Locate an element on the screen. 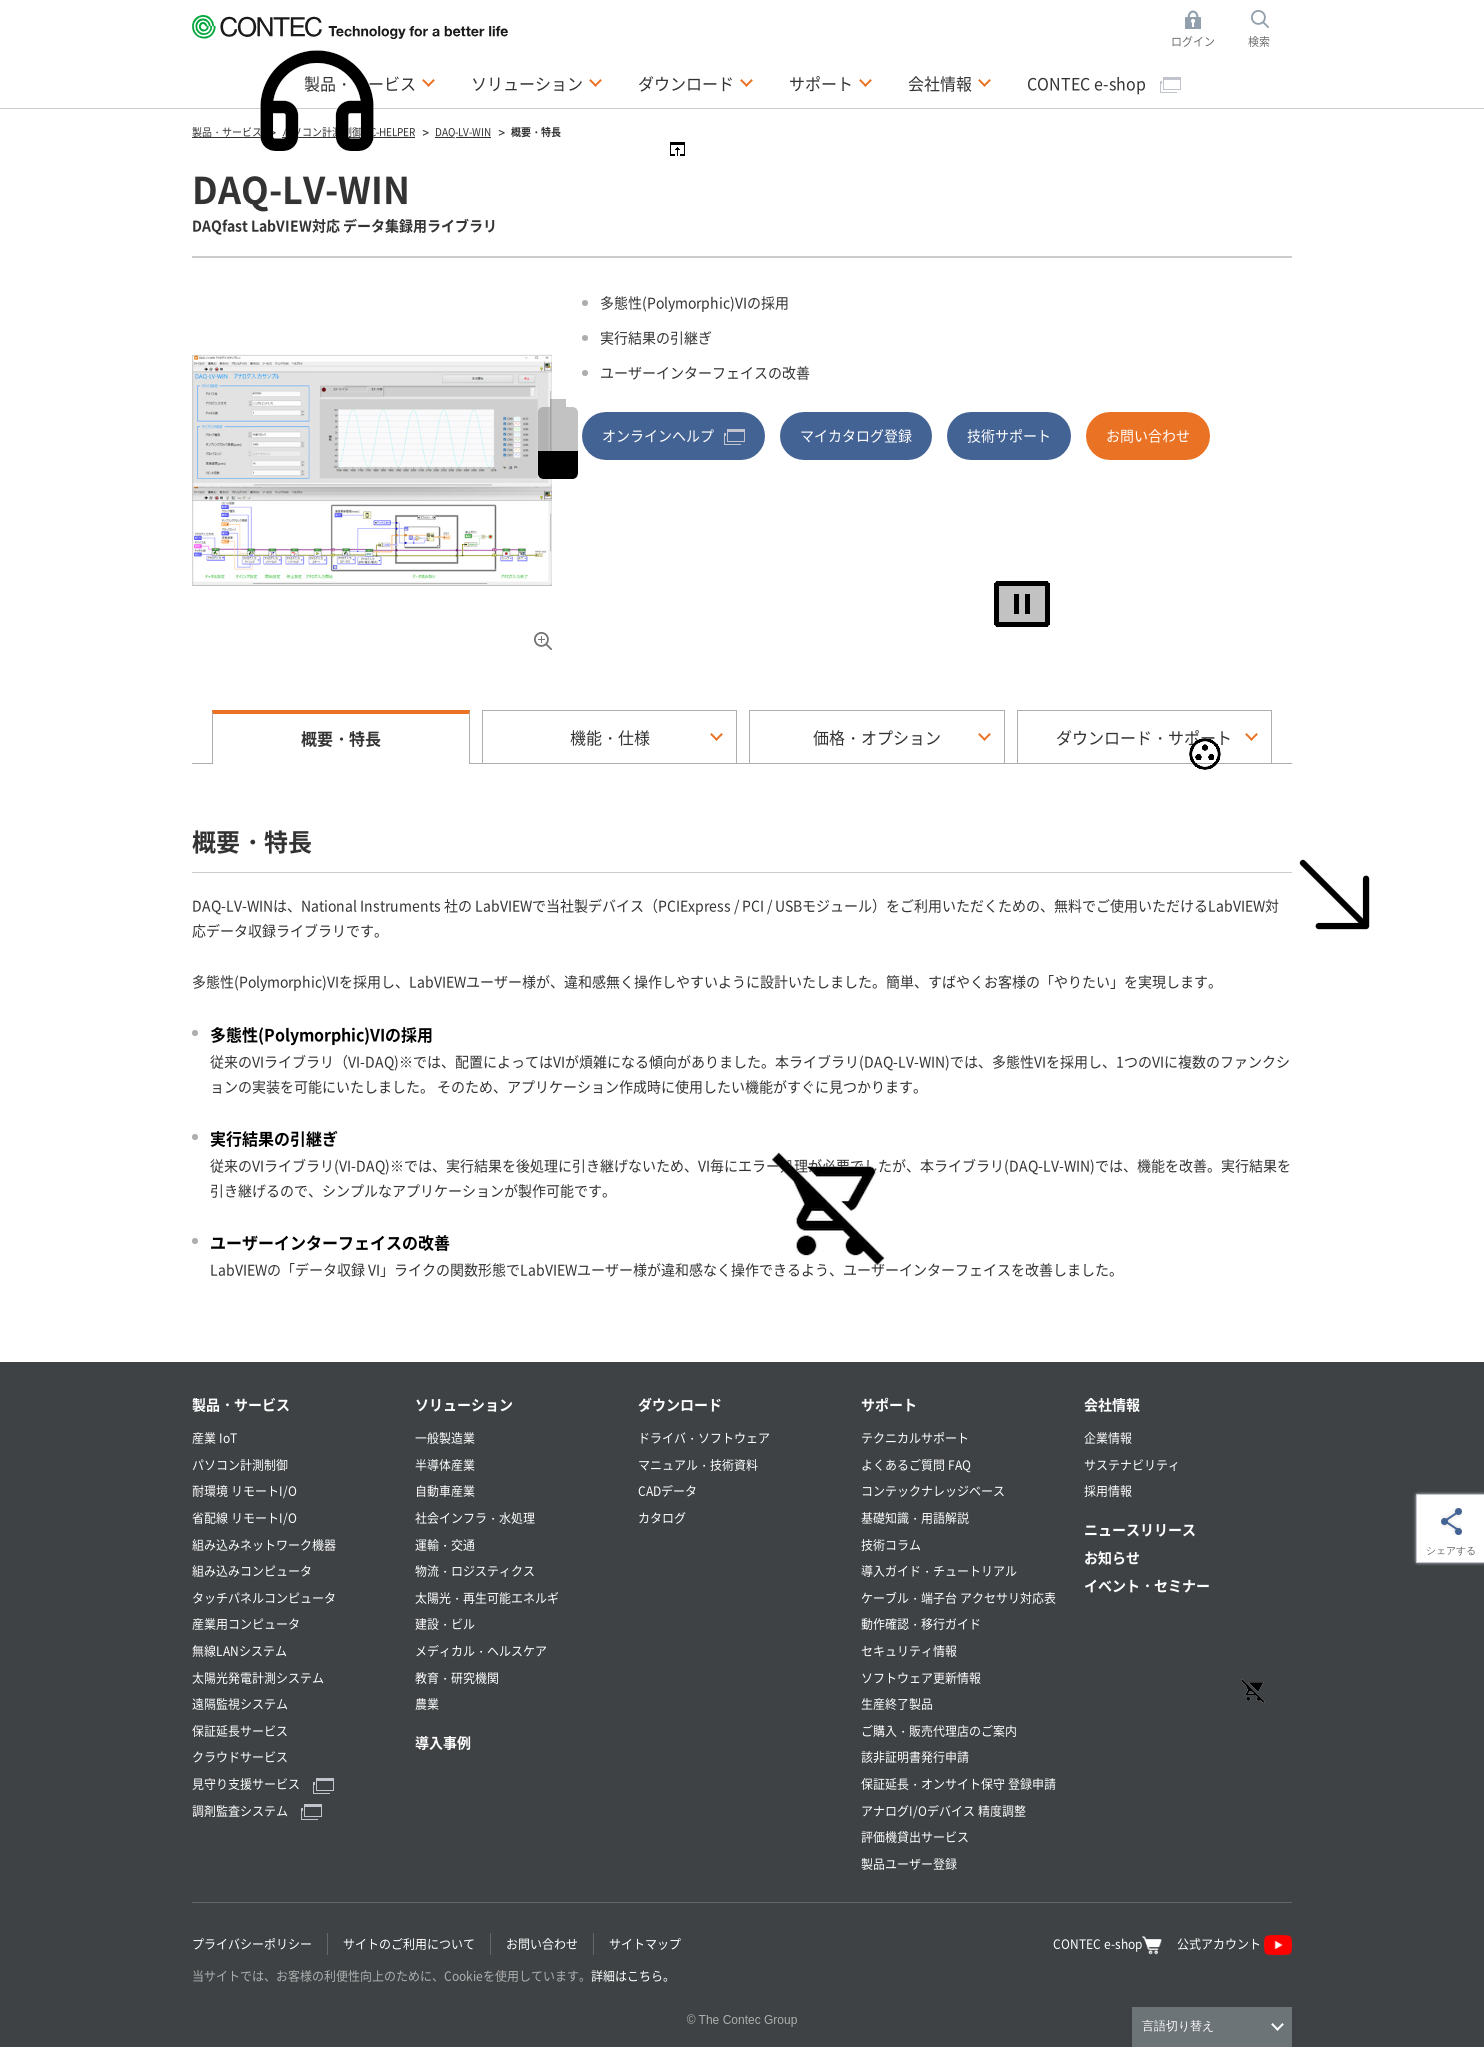 This screenshot has height=2047, width=1484. view group or team workspace is located at coordinates (1205, 754).